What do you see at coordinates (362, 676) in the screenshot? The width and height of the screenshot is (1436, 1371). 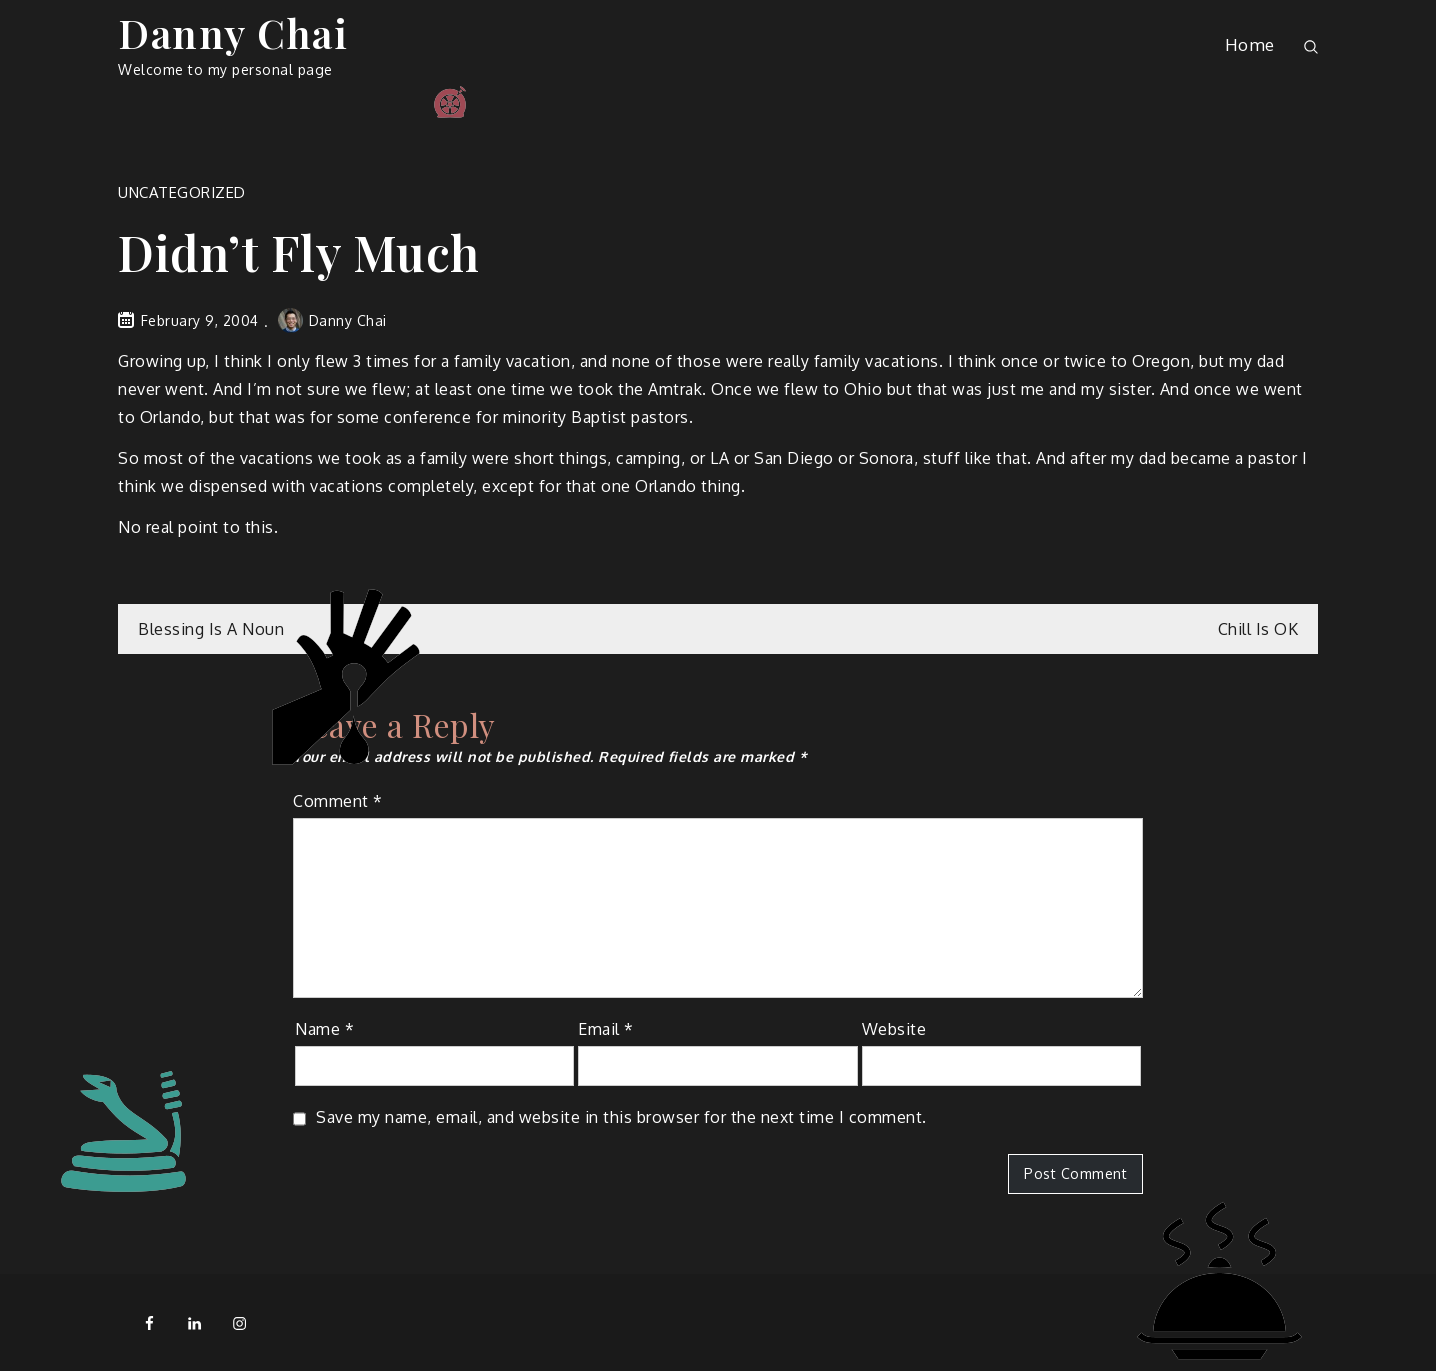 I see `indicates a stigmata or sacred wound status effect` at bounding box center [362, 676].